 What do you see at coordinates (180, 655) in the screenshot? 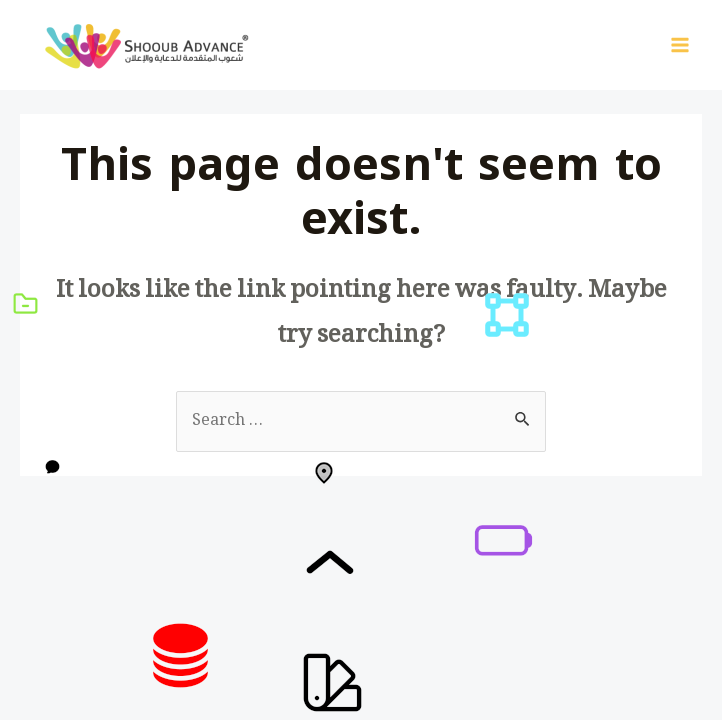
I see `view database or data storage` at bounding box center [180, 655].